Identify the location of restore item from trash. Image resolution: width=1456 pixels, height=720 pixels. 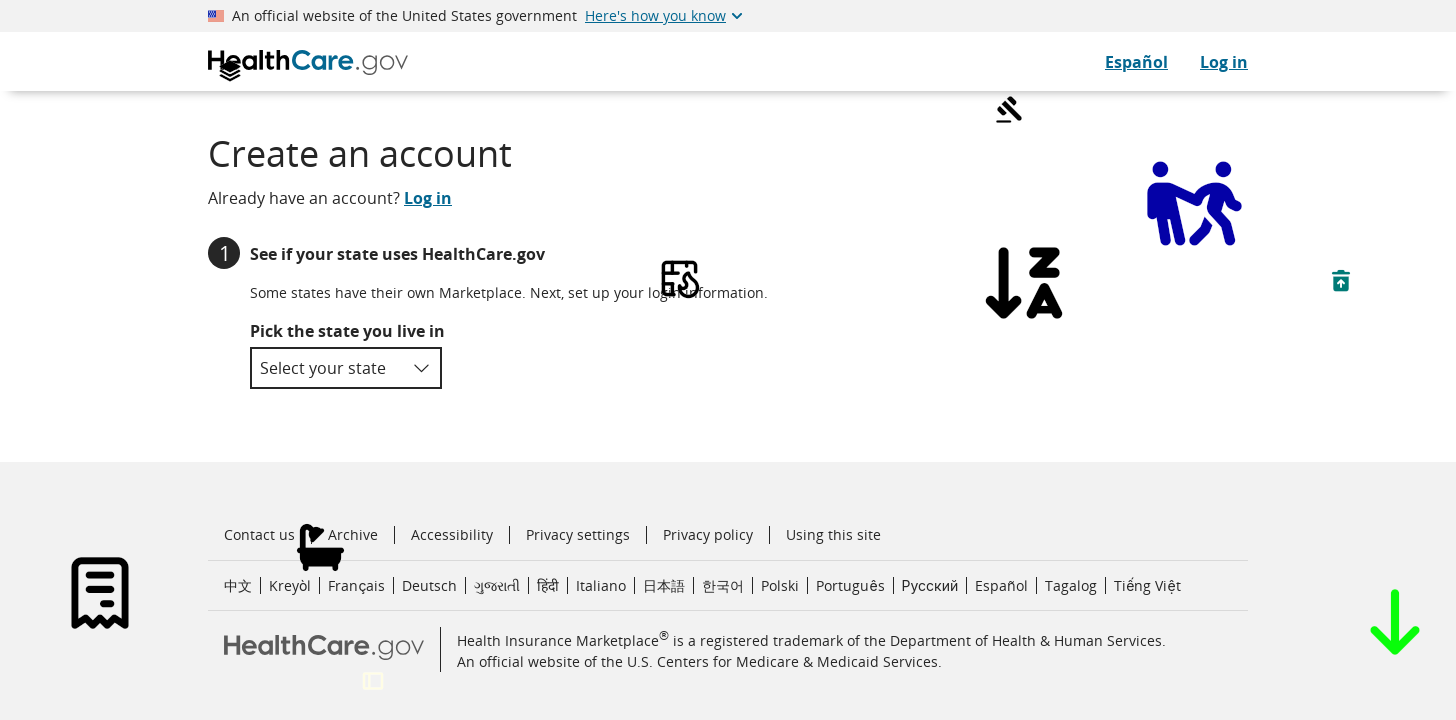
(1341, 281).